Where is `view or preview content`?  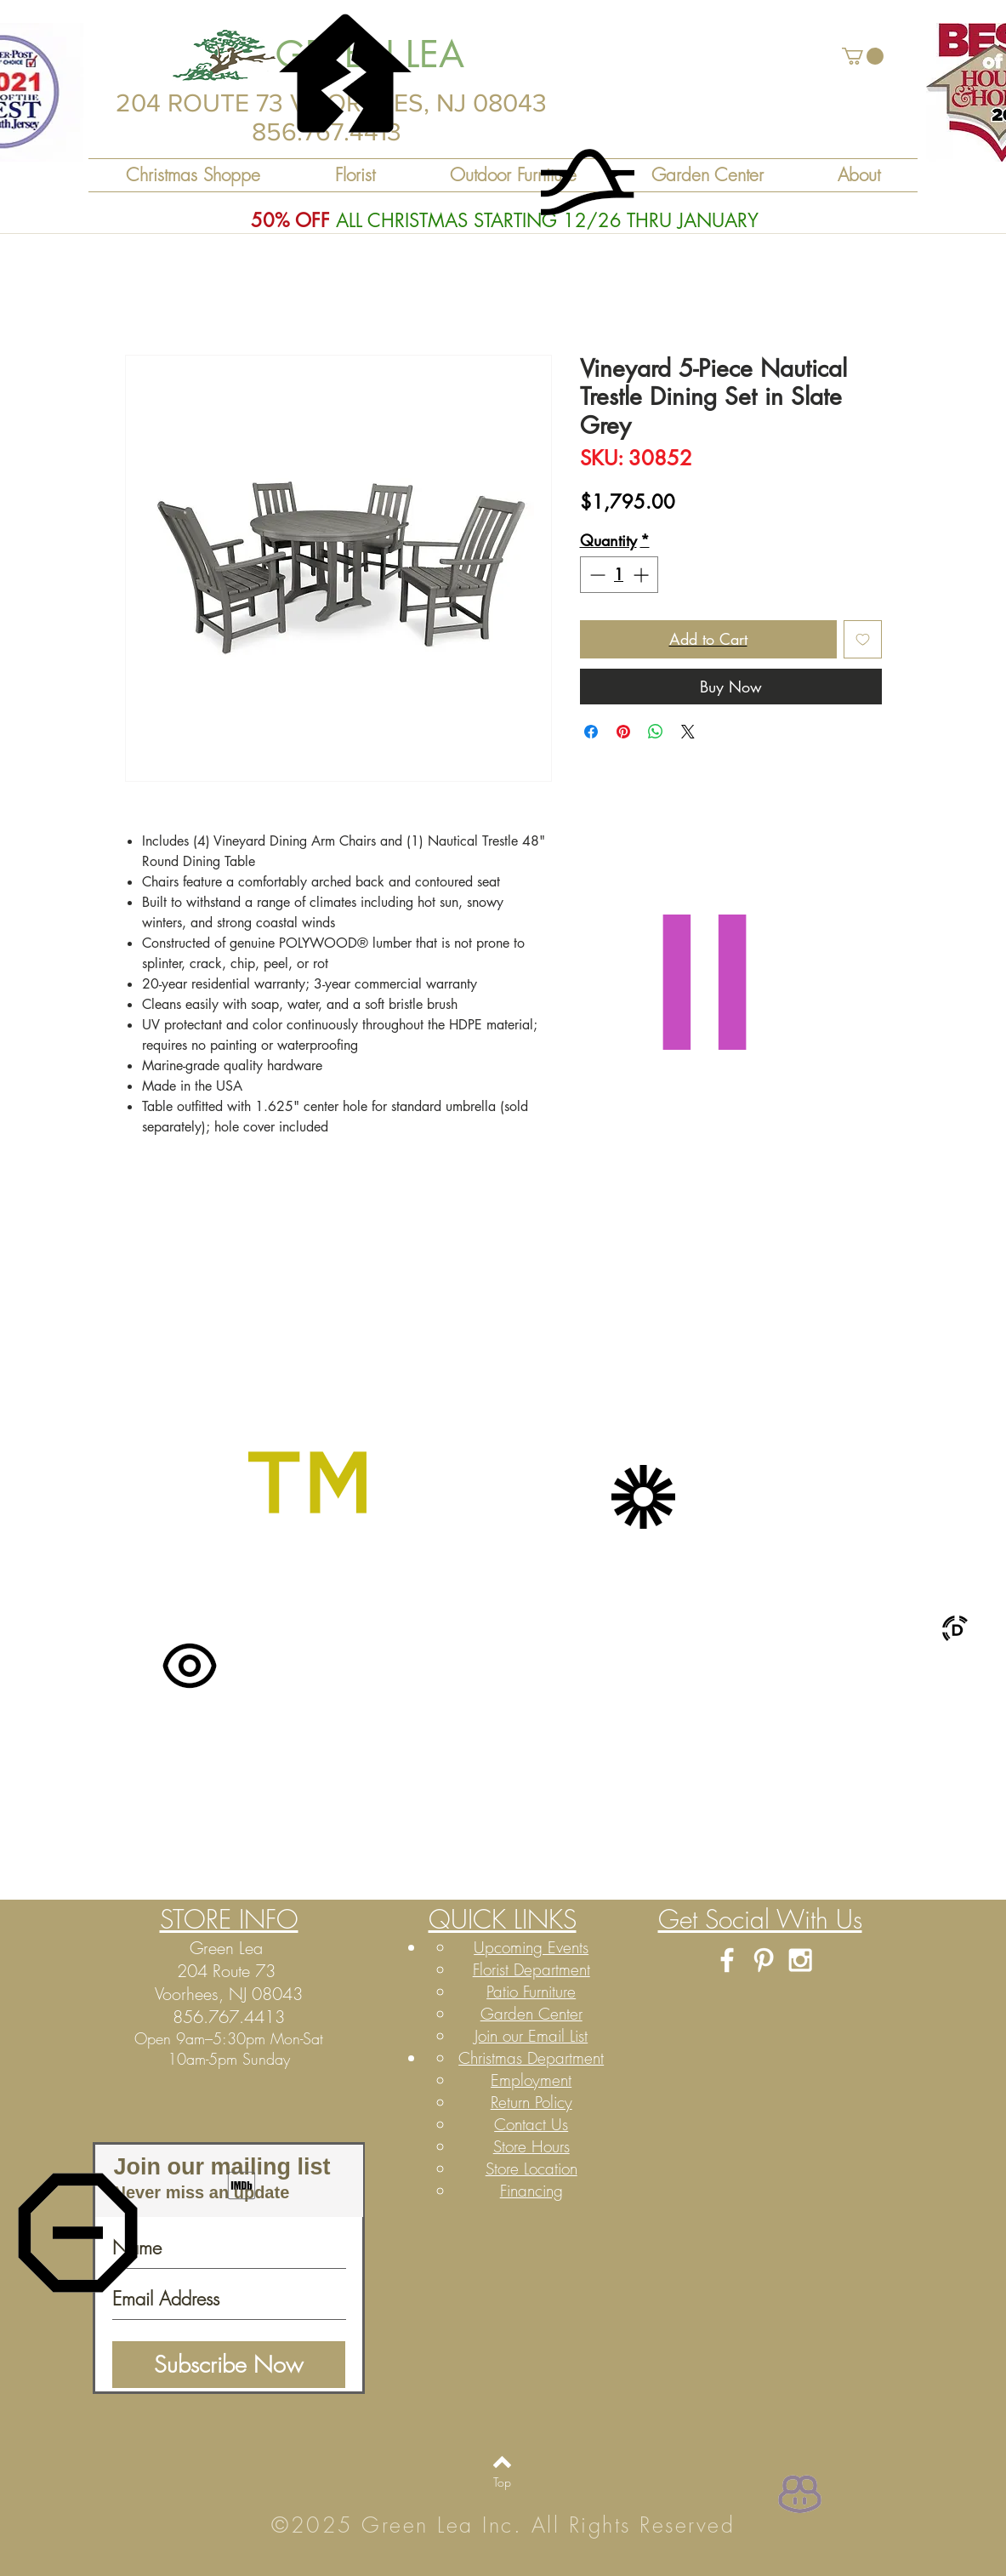
view or preview content is located at coordinates (190, 1666).